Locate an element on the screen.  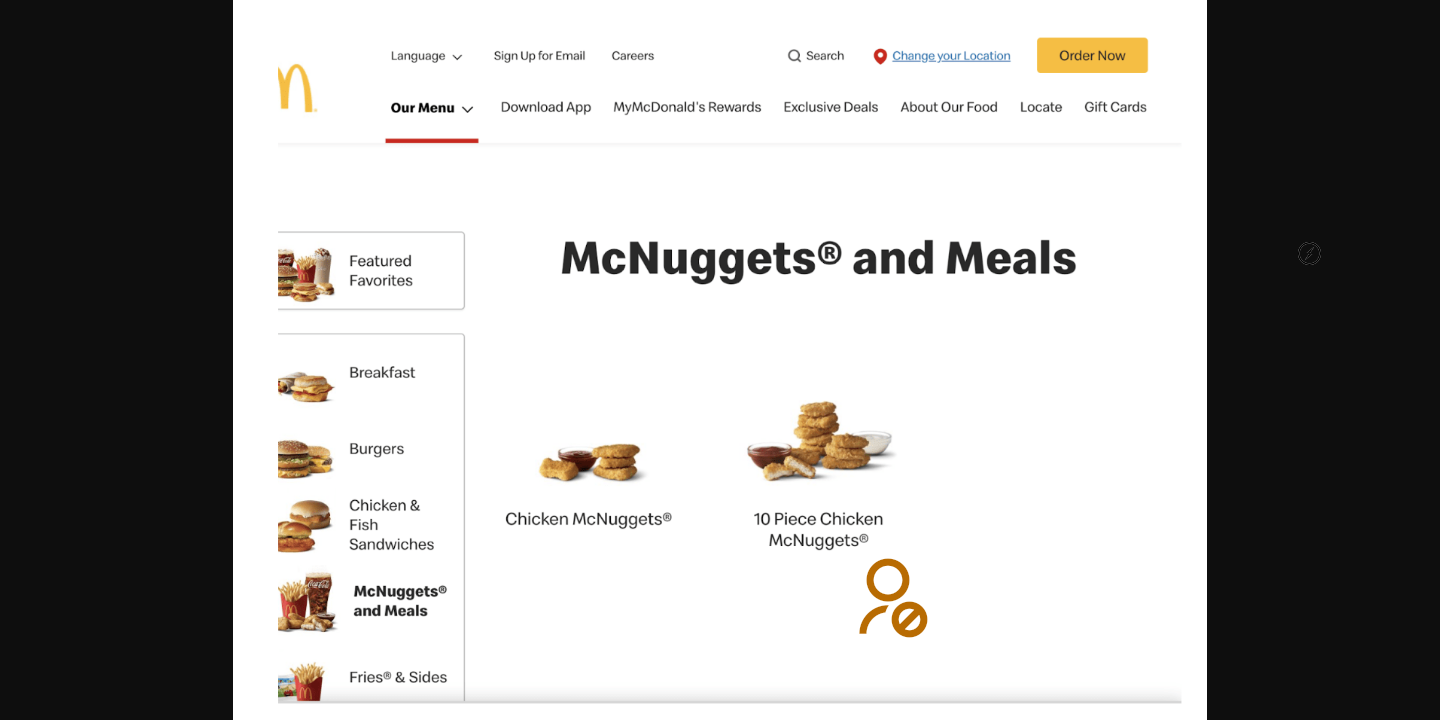
block or ban a user is located at coordinates (888, 598).